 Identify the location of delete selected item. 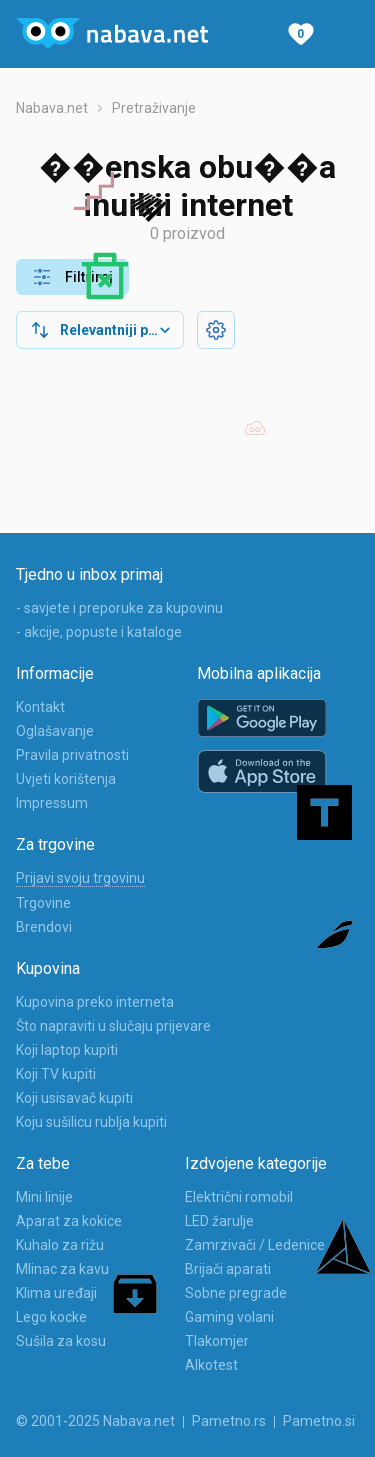
(105, 276).